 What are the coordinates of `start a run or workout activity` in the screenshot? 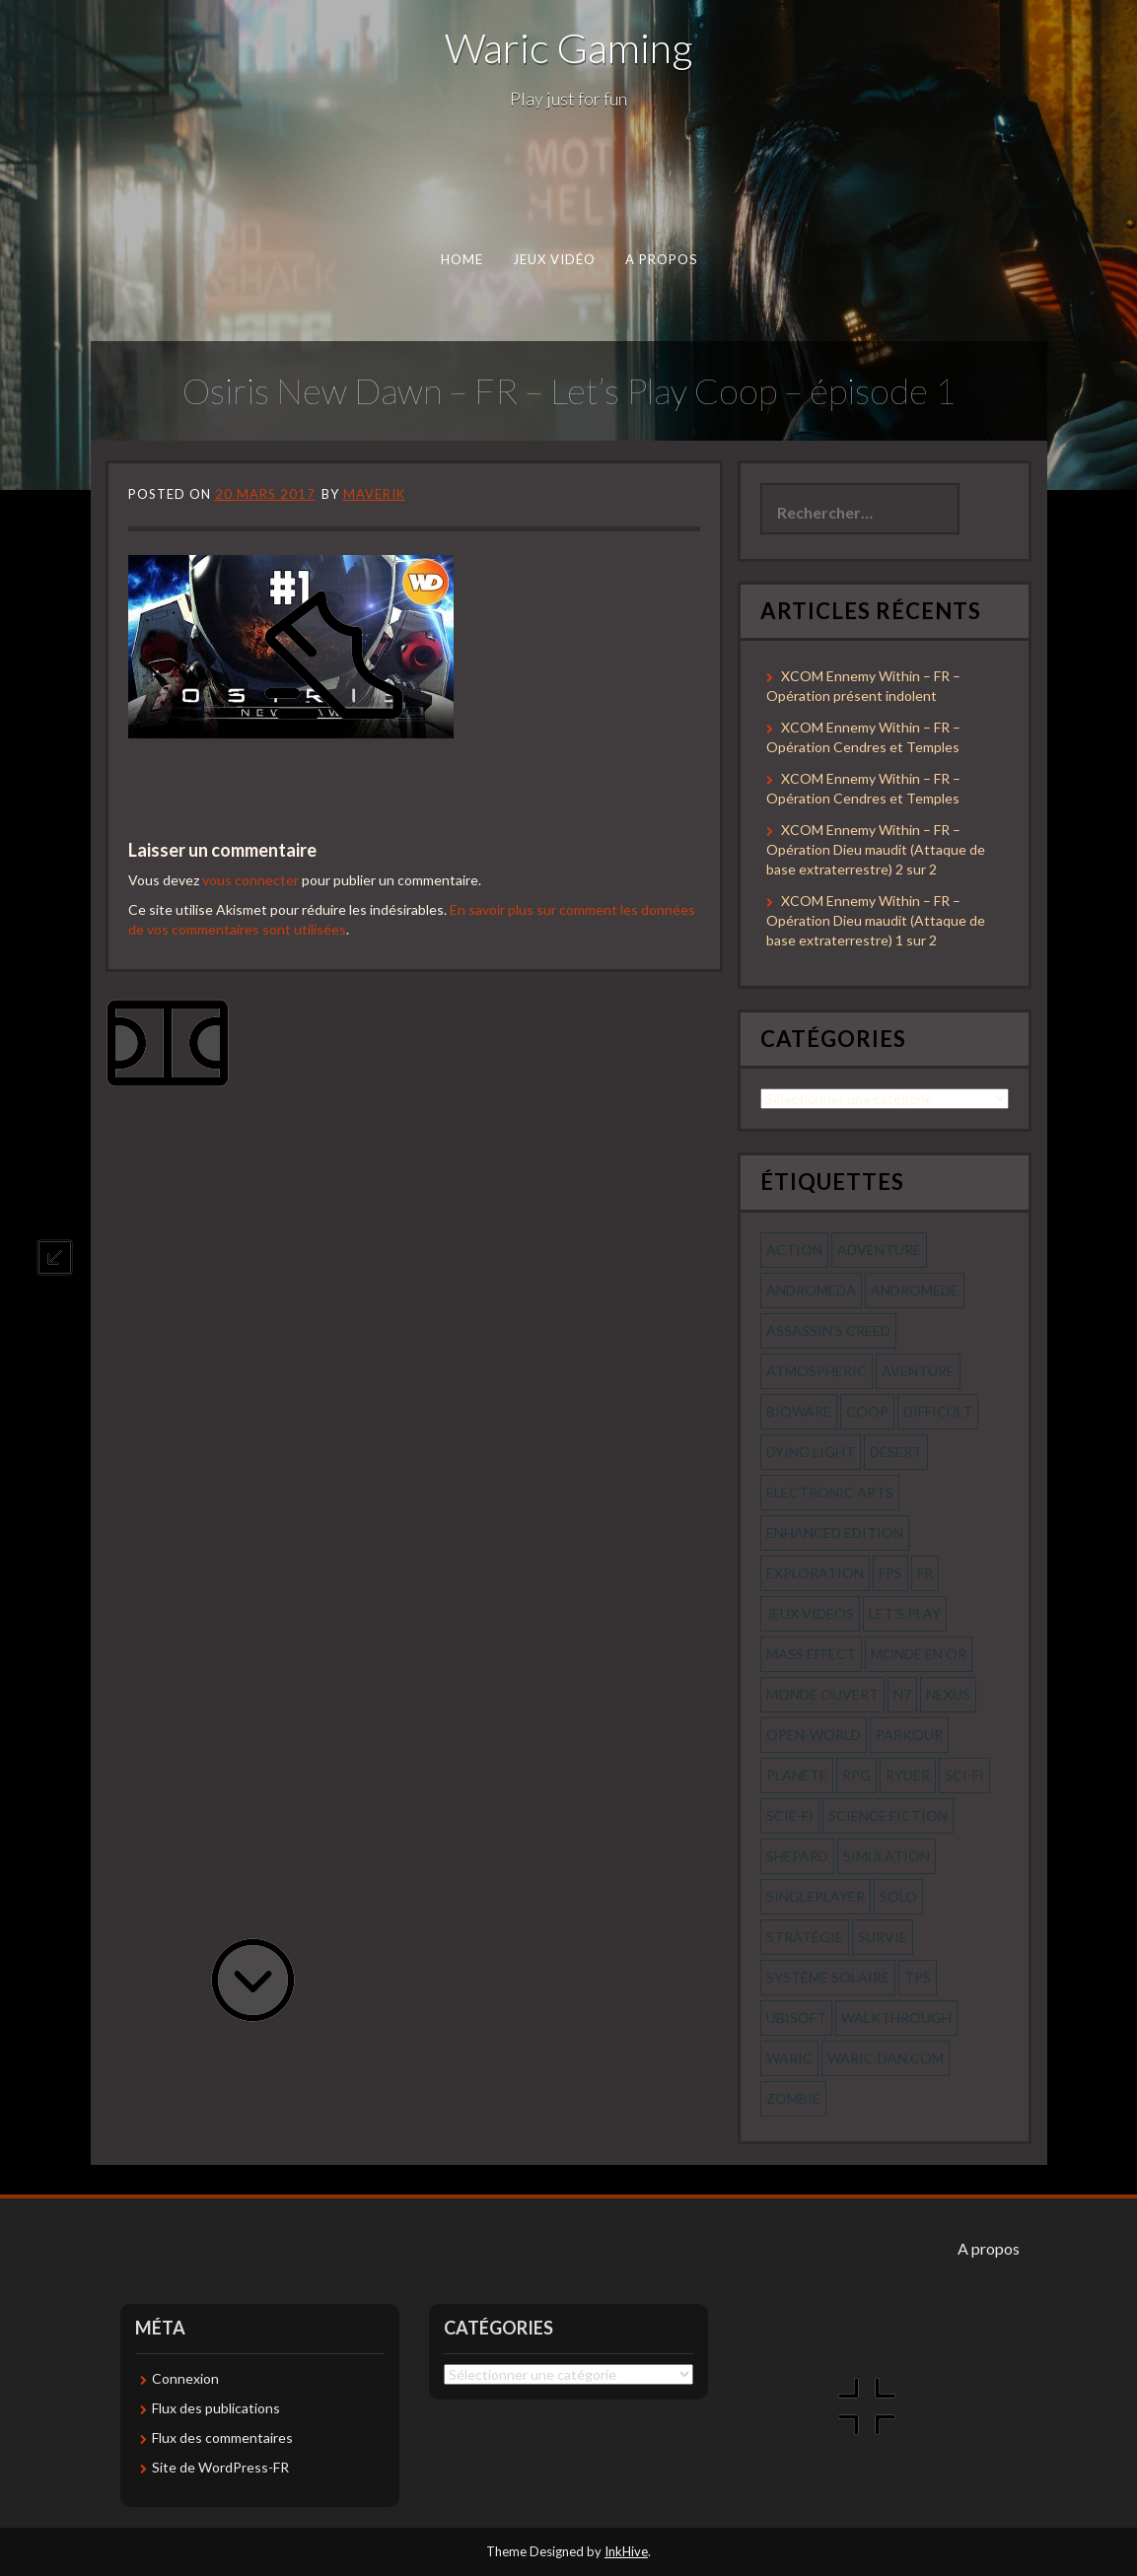 It's located at (331, 662).